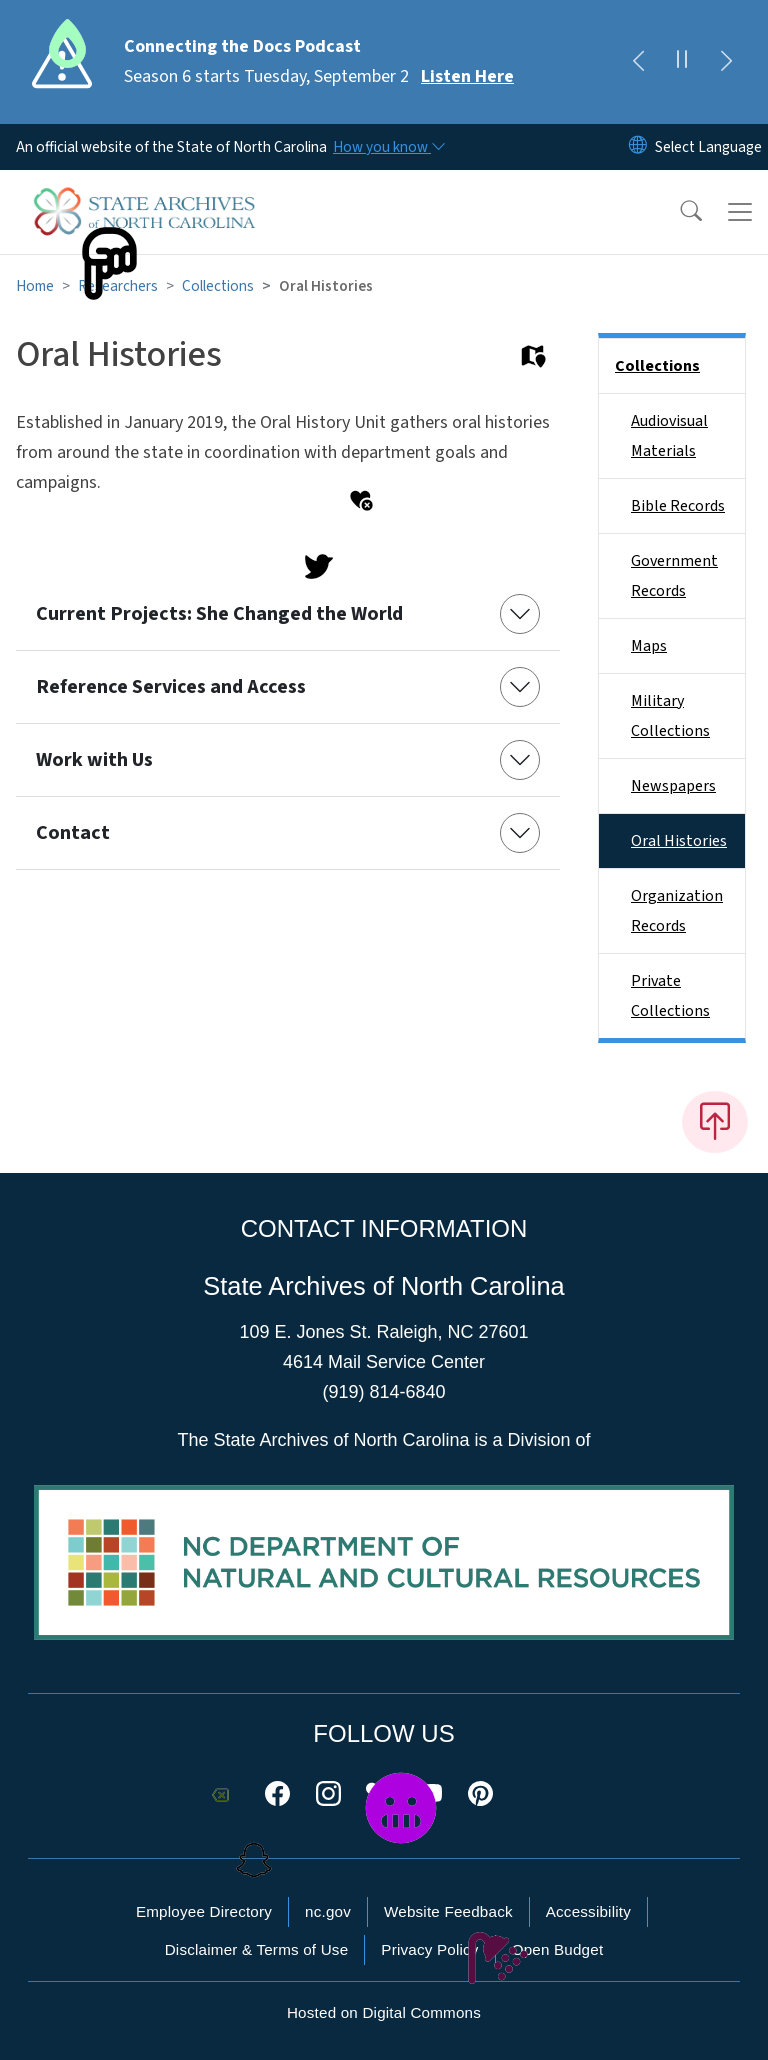  Describe the element at coordinates (221, 1795) in the screenshot. I see `delete the last character entered` at that location.